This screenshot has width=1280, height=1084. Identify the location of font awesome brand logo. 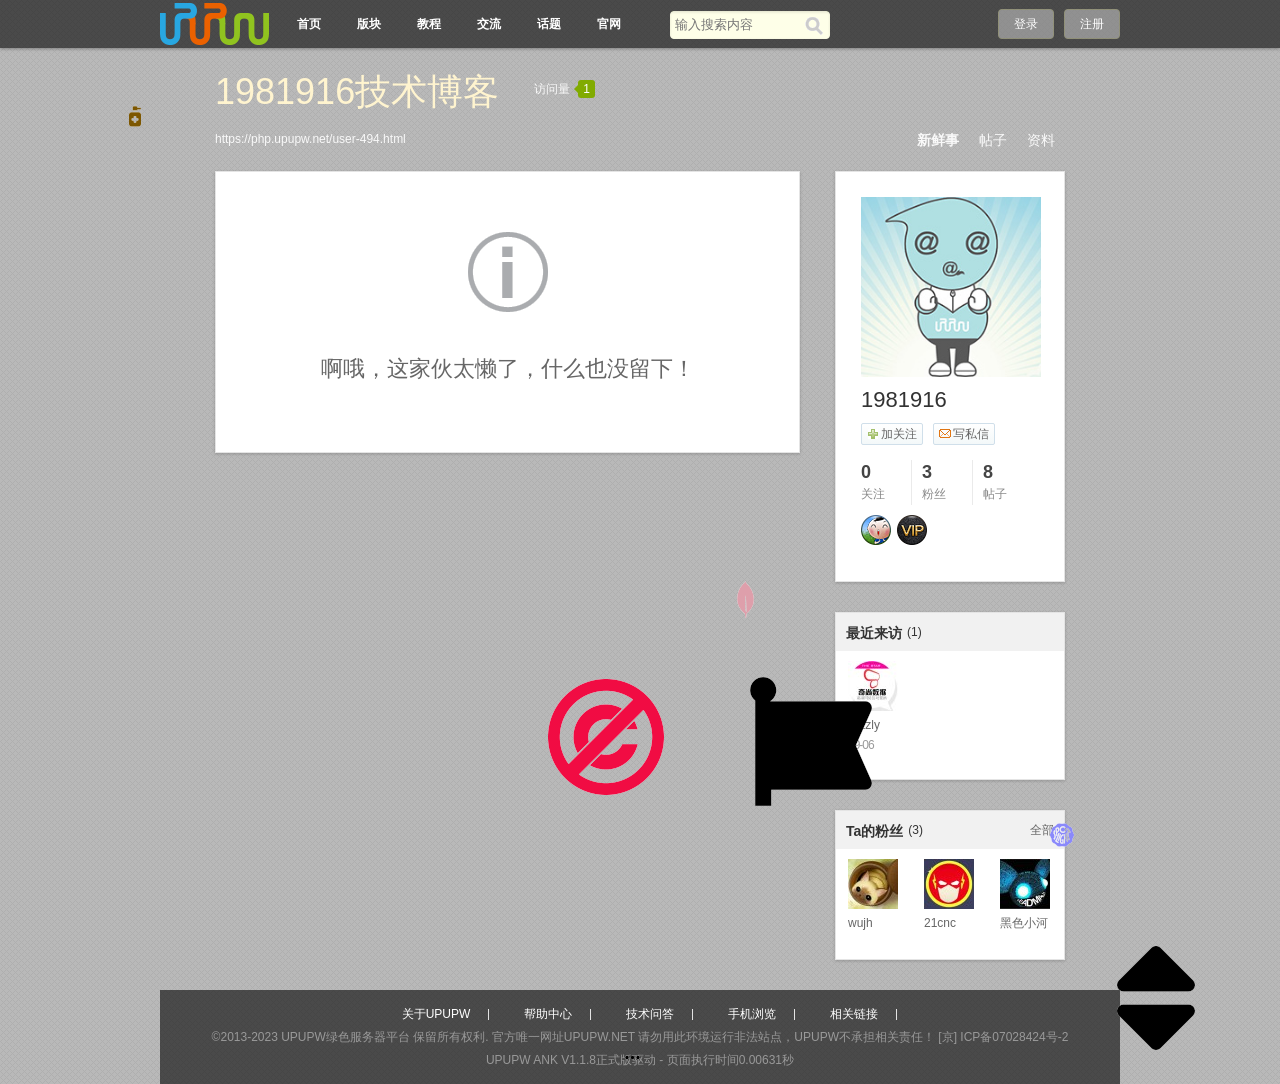
(811, 741).